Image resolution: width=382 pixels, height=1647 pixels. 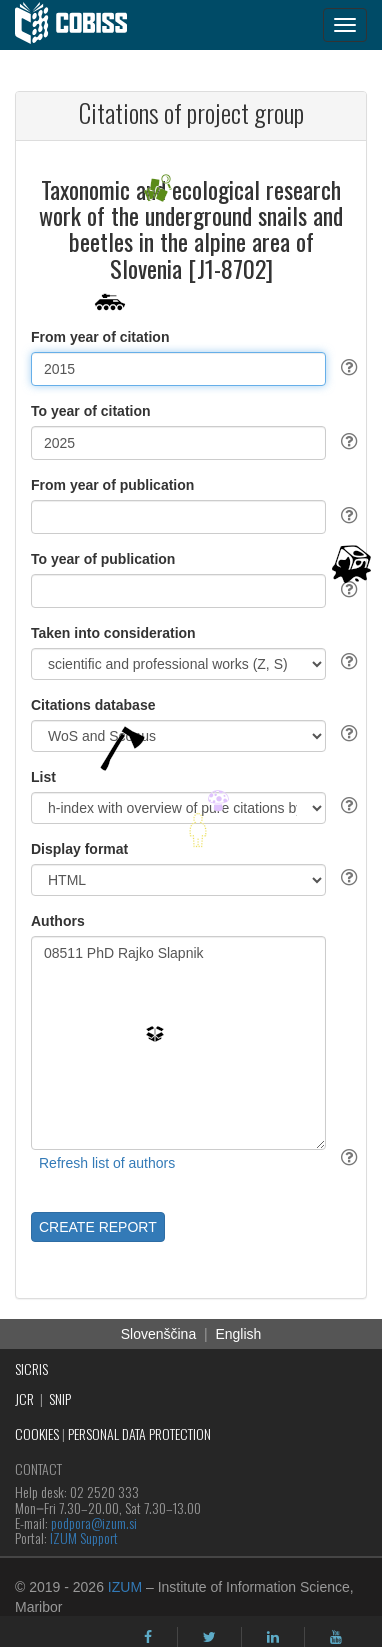 What do you see at coordinates (122, 748) in the screenshot?
I see `equip hatchet tool or weapon` at bounding box center [122, 748].